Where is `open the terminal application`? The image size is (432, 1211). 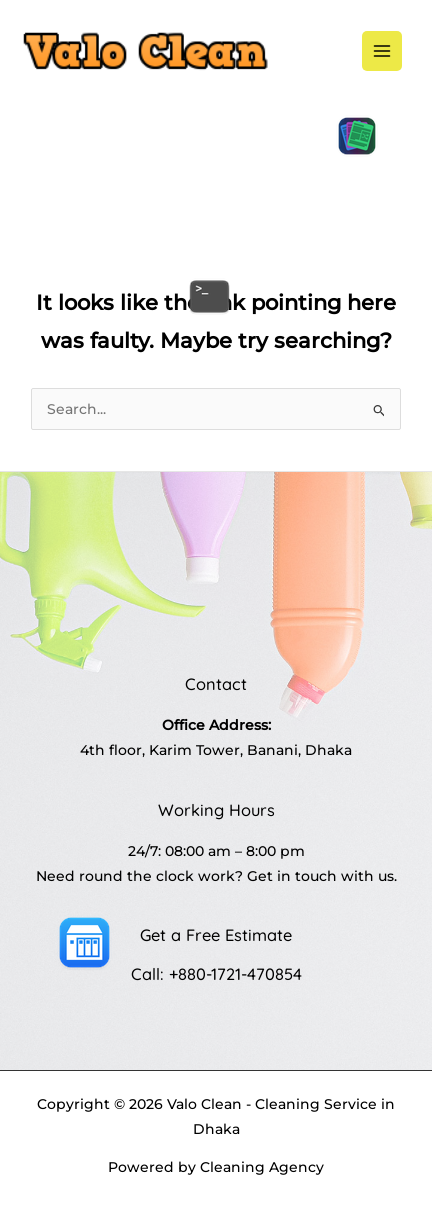
open the terminal application is located at coordinates (209, 296).